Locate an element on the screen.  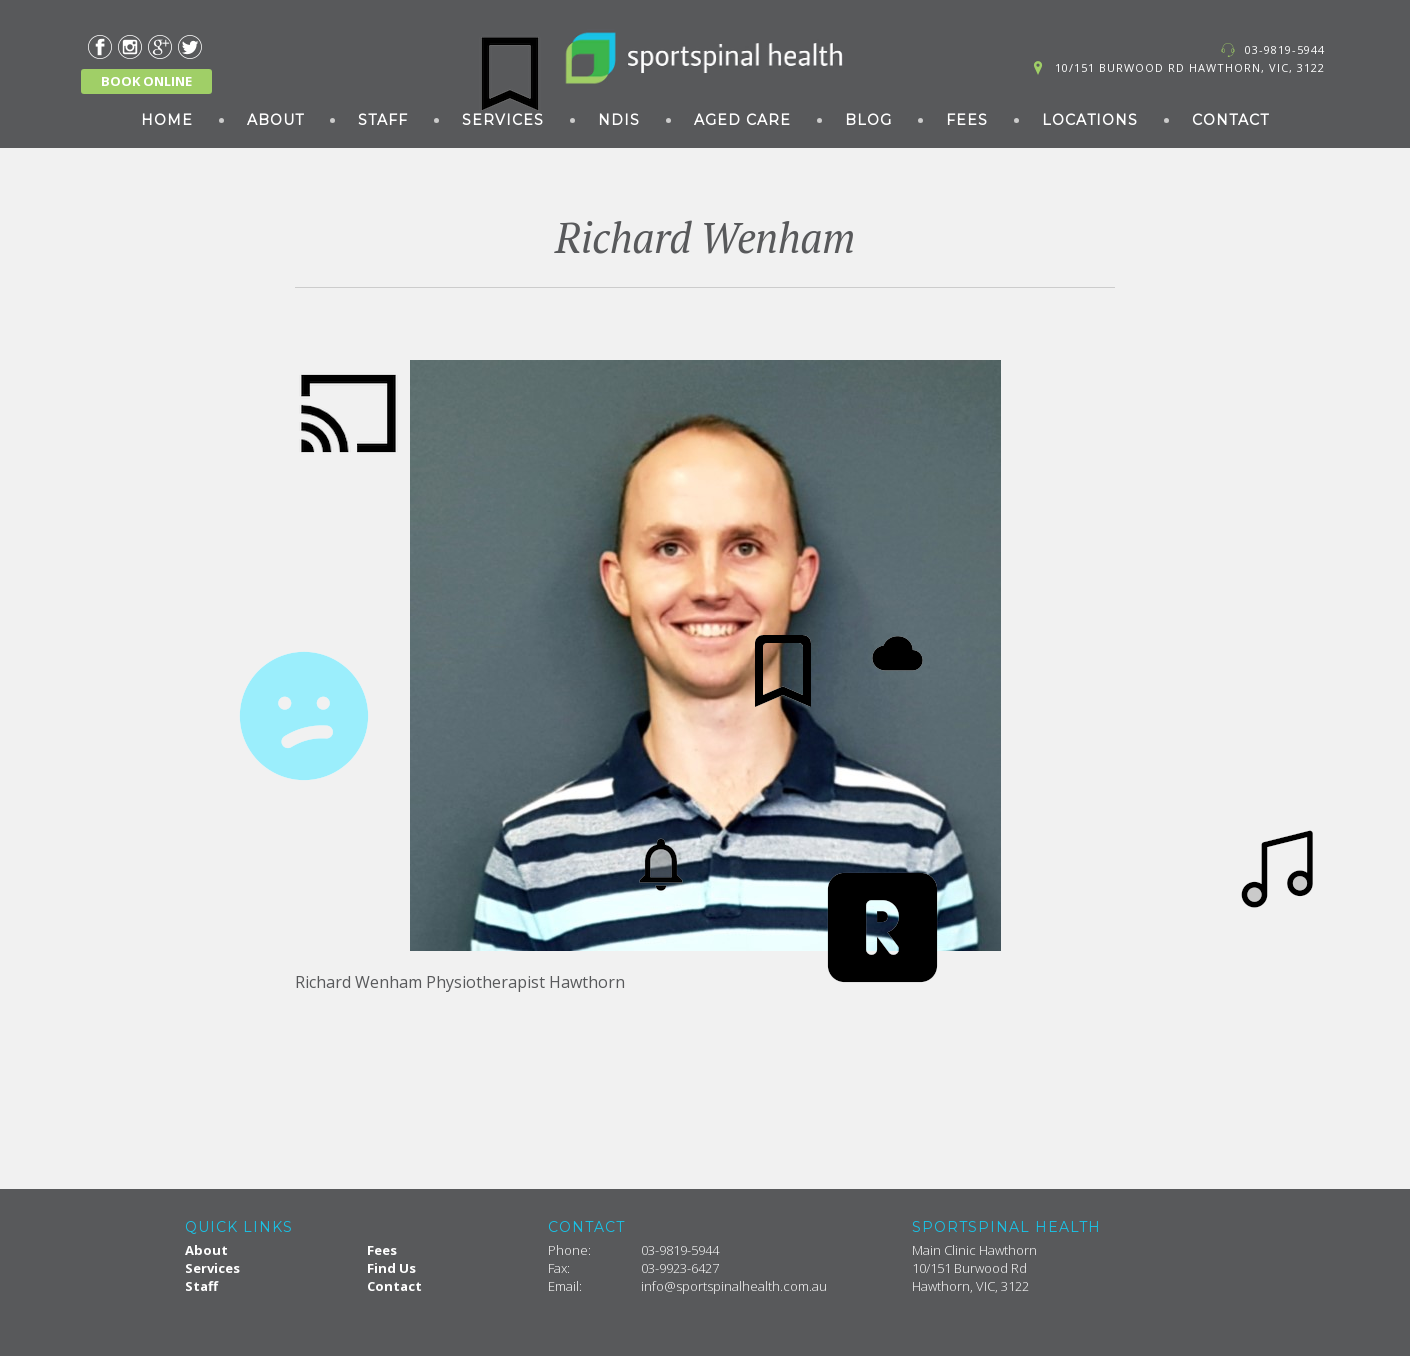
indicates a rating or review section is located at coordinates (882, 927).